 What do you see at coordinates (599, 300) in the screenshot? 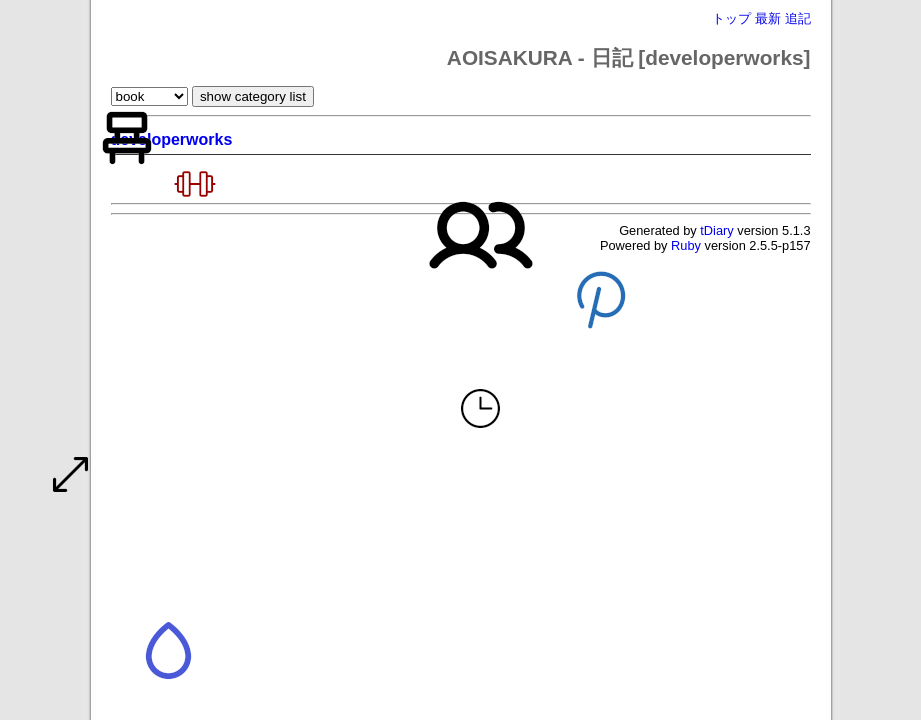
I see `open Pinterest app` at bounding box center [599, 300].